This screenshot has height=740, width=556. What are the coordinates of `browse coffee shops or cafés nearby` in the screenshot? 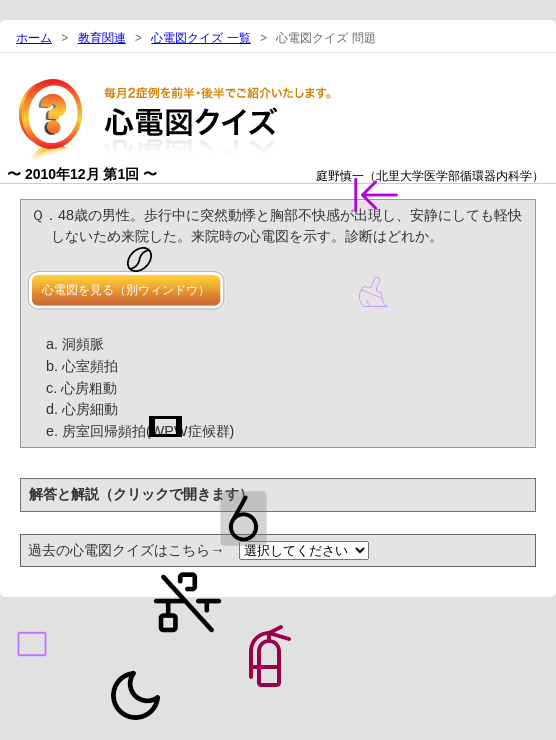 It's located at (139, 259).